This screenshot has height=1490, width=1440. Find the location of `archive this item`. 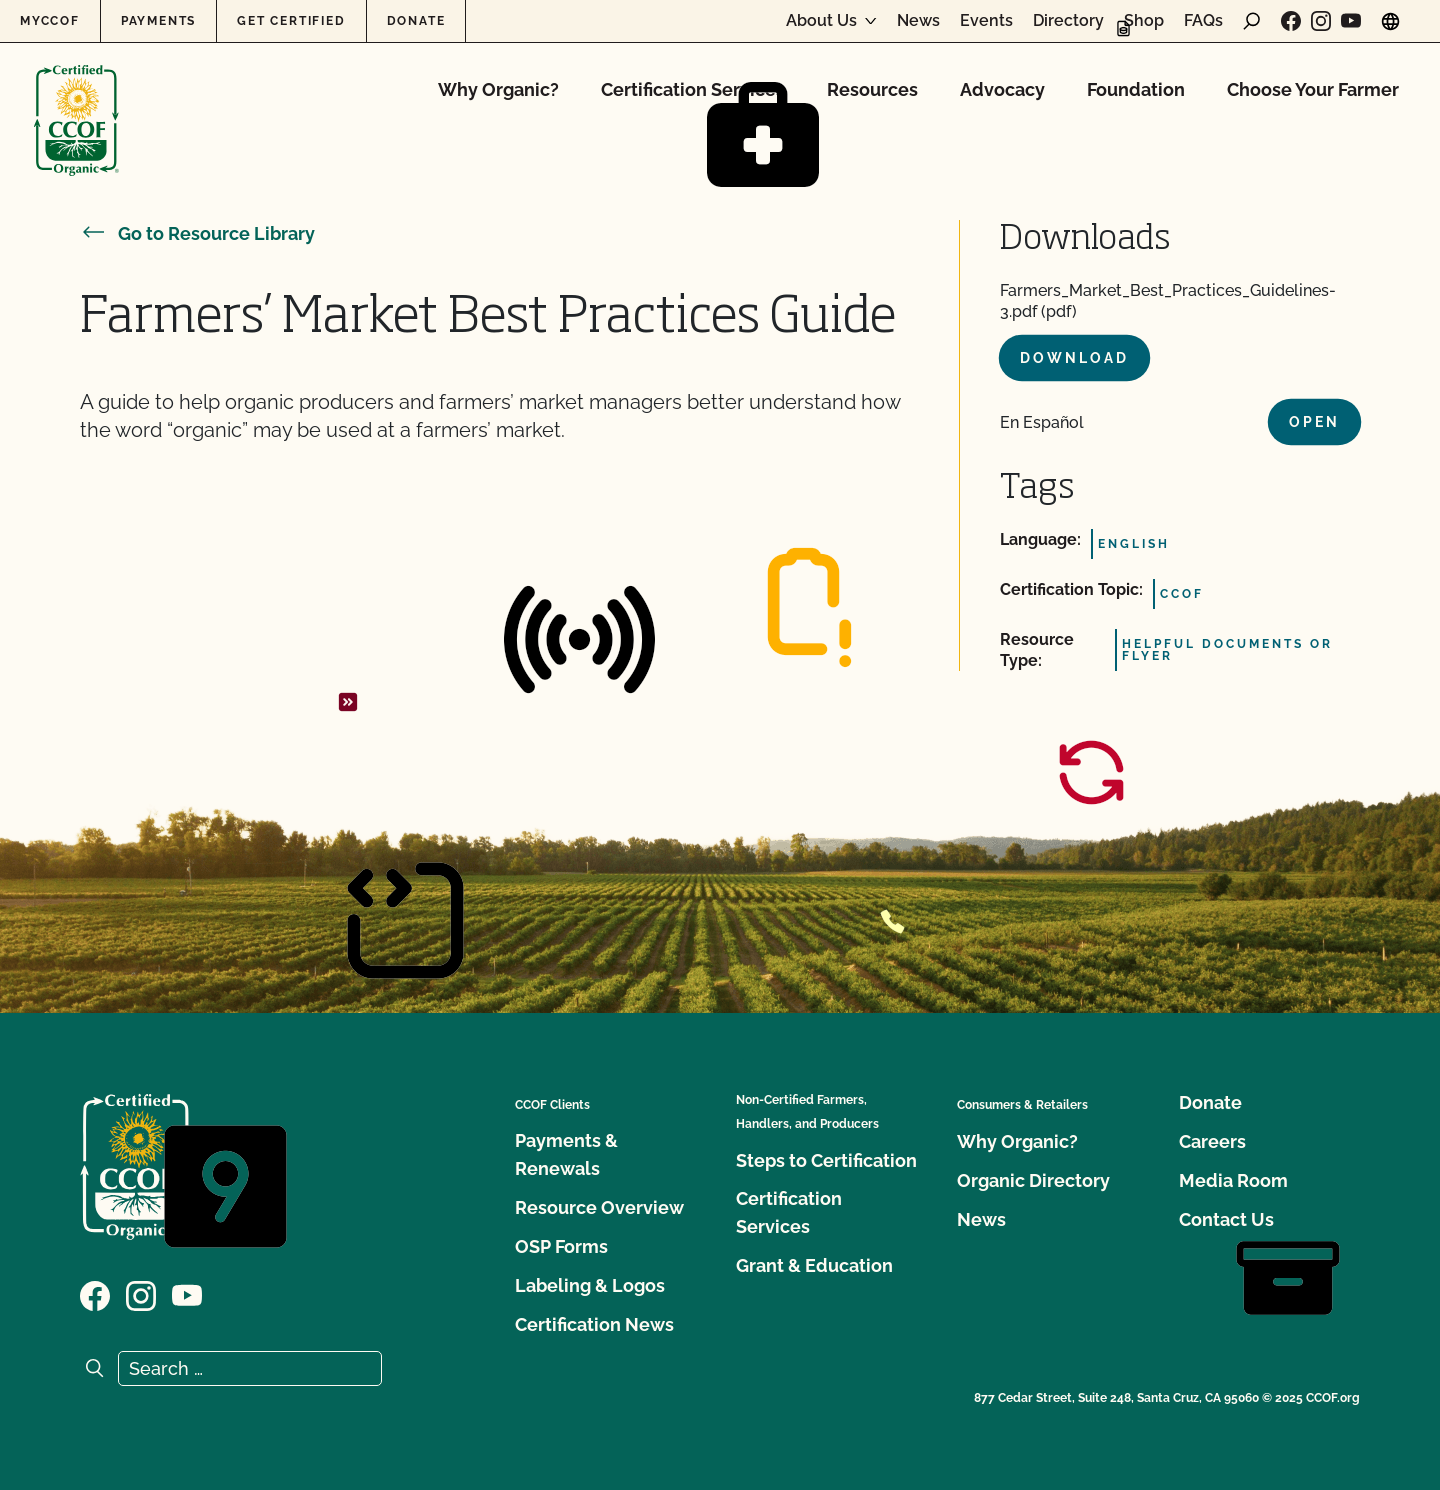

archive this item is located at coordinates (1288, 1278).